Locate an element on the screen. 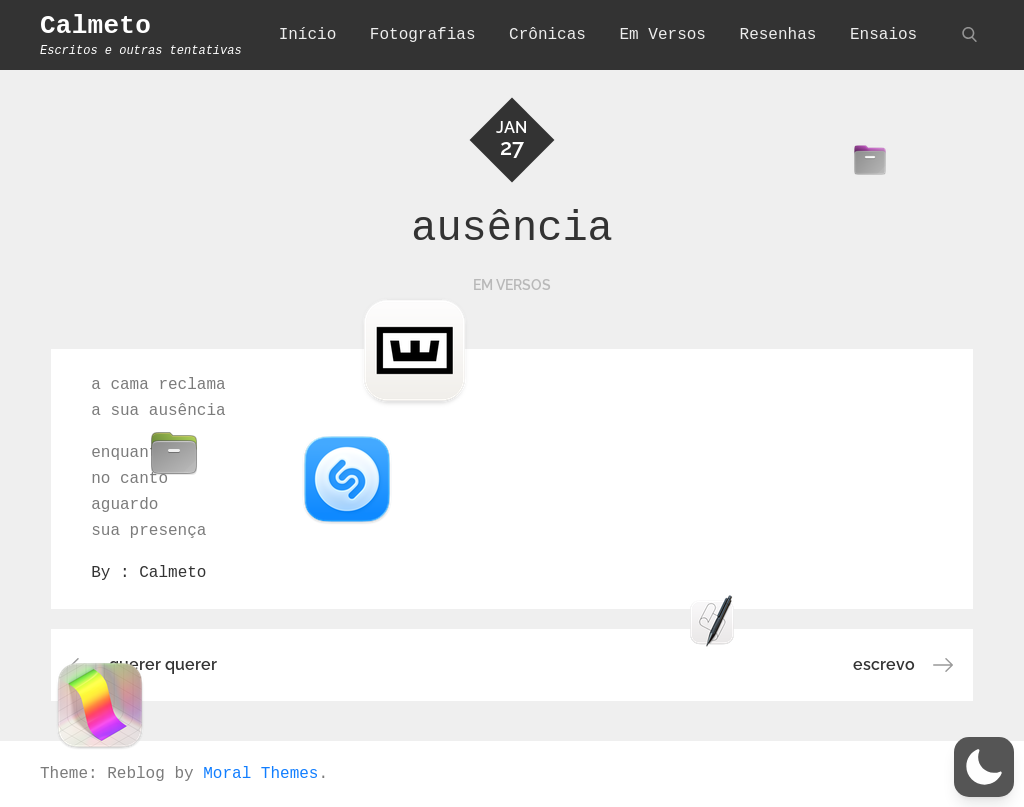  open script editor to write or edit applescript code is located at coordinates (712, 622).